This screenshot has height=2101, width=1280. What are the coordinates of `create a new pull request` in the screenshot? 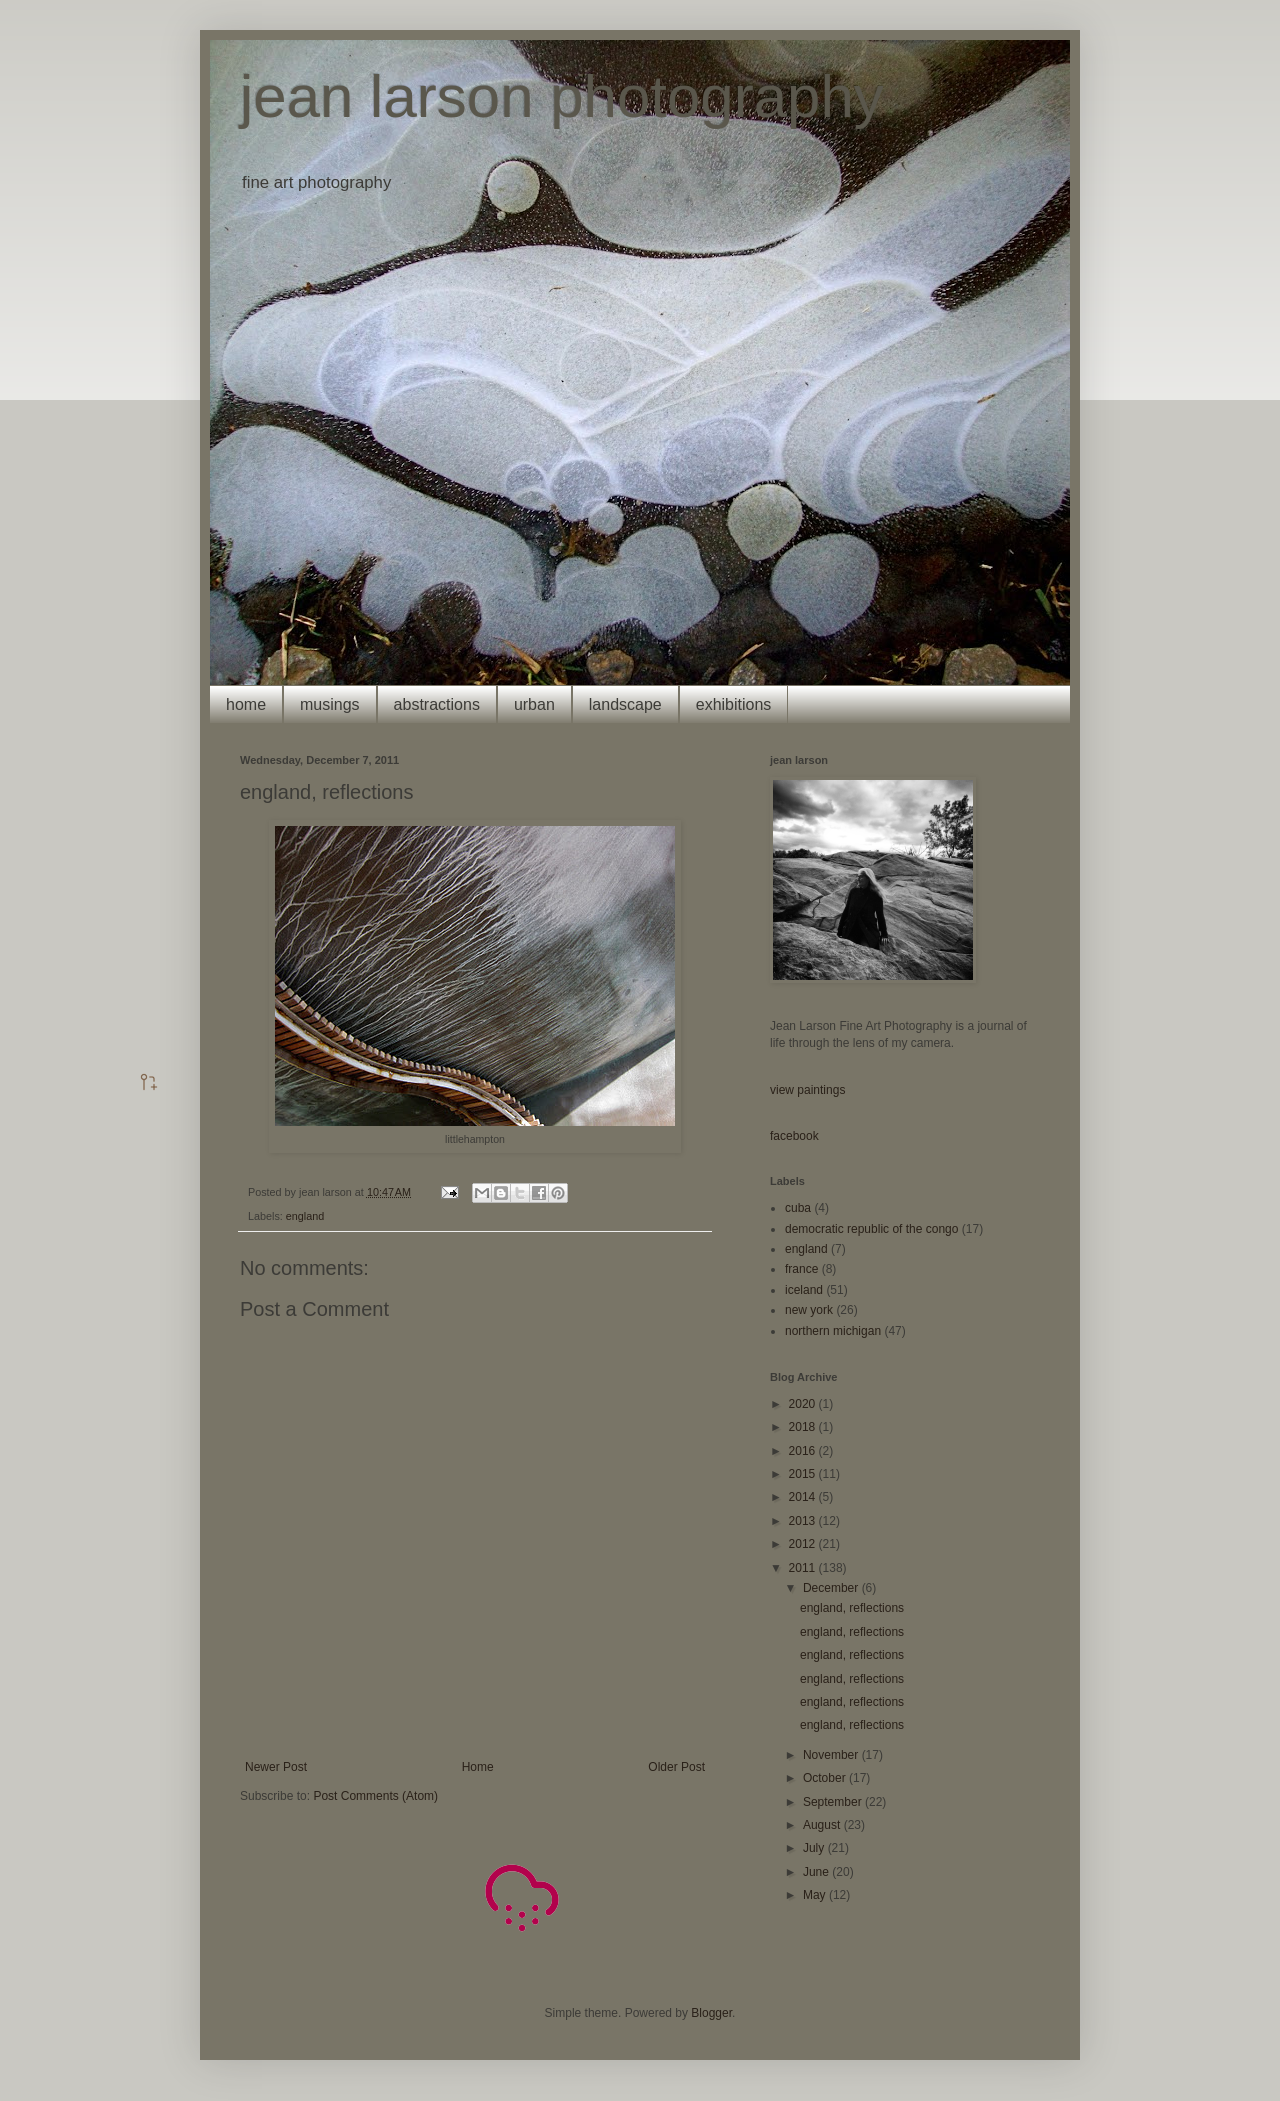 It's located at (149, 1082).